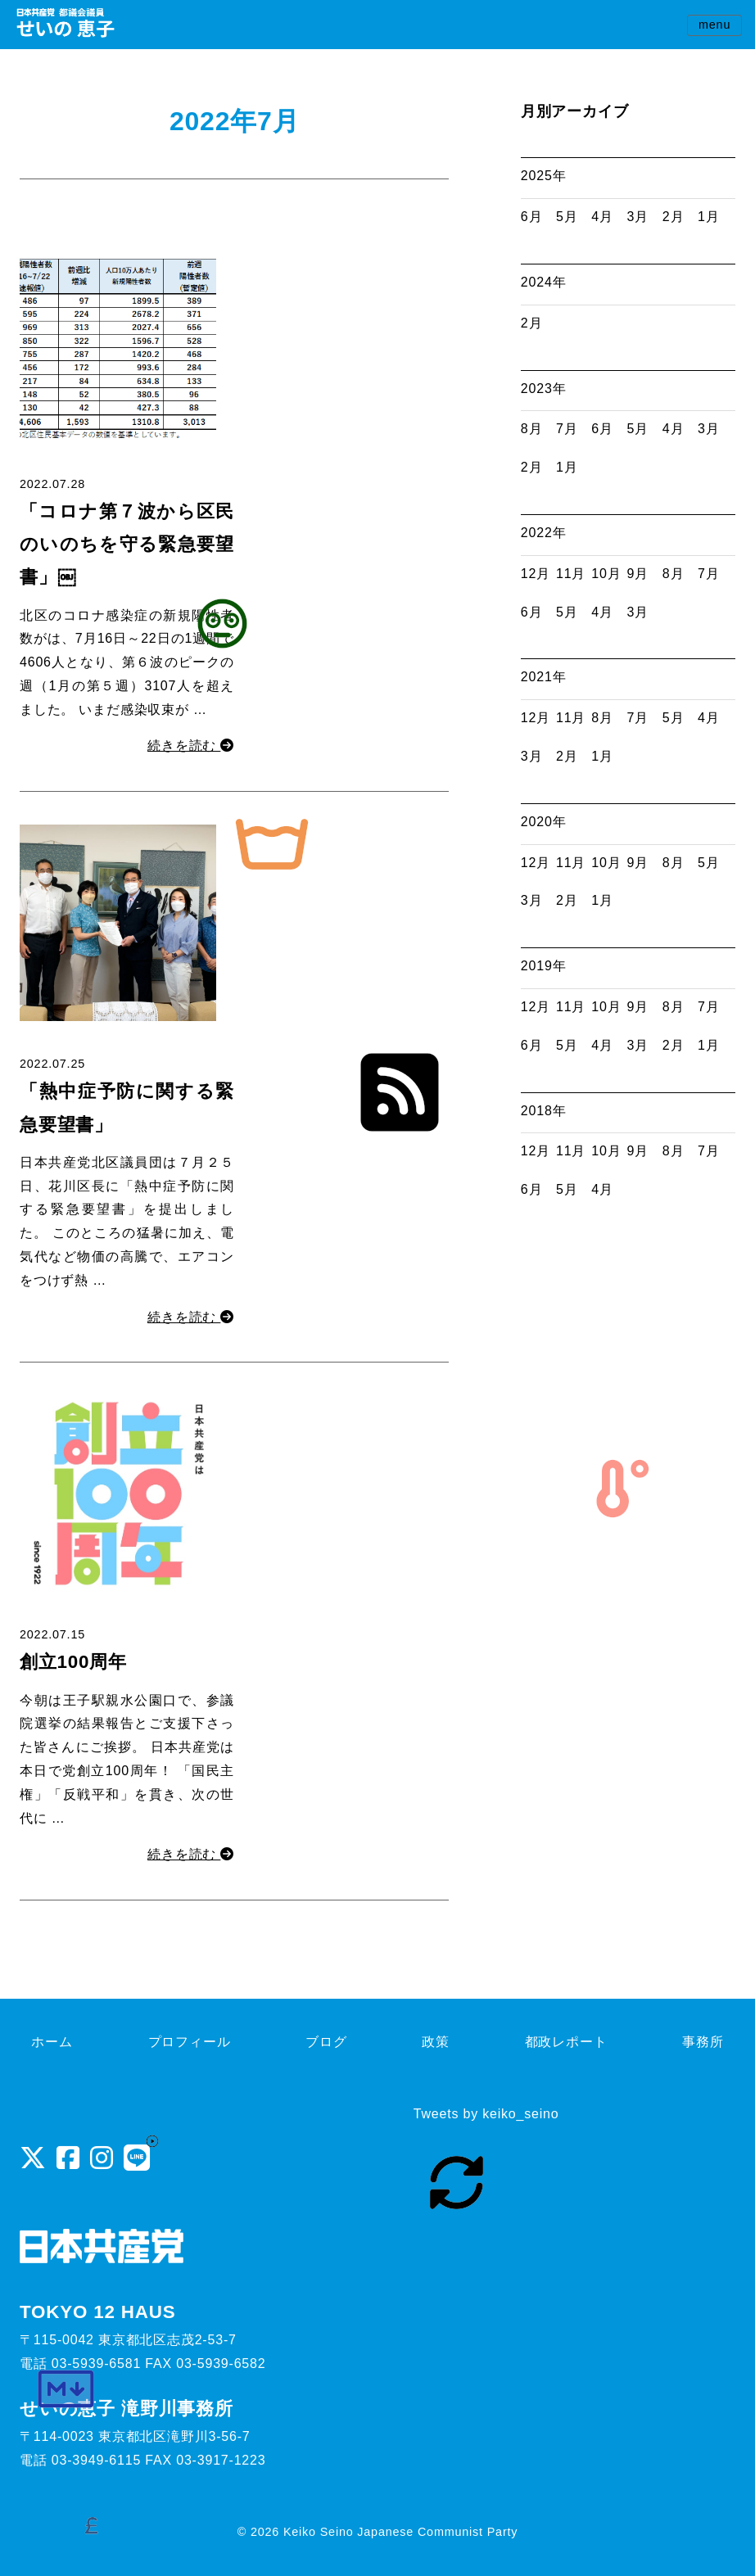  Describe the element at coordinates (66, 2388) in the screenshot. I see `indicates markdown formatting is supported` at that location.